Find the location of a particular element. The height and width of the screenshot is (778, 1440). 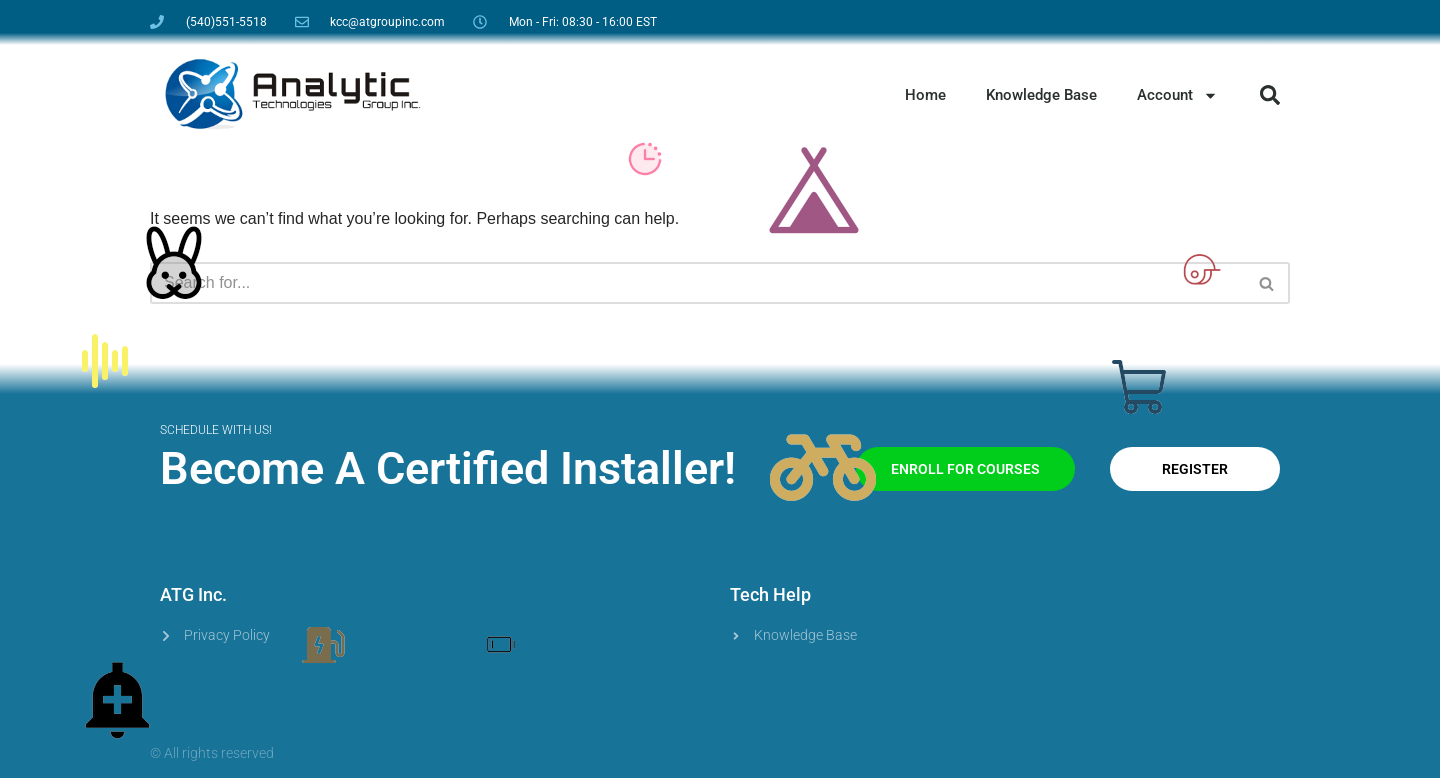

add a new alert or notification is located at coordinates (117, 699).